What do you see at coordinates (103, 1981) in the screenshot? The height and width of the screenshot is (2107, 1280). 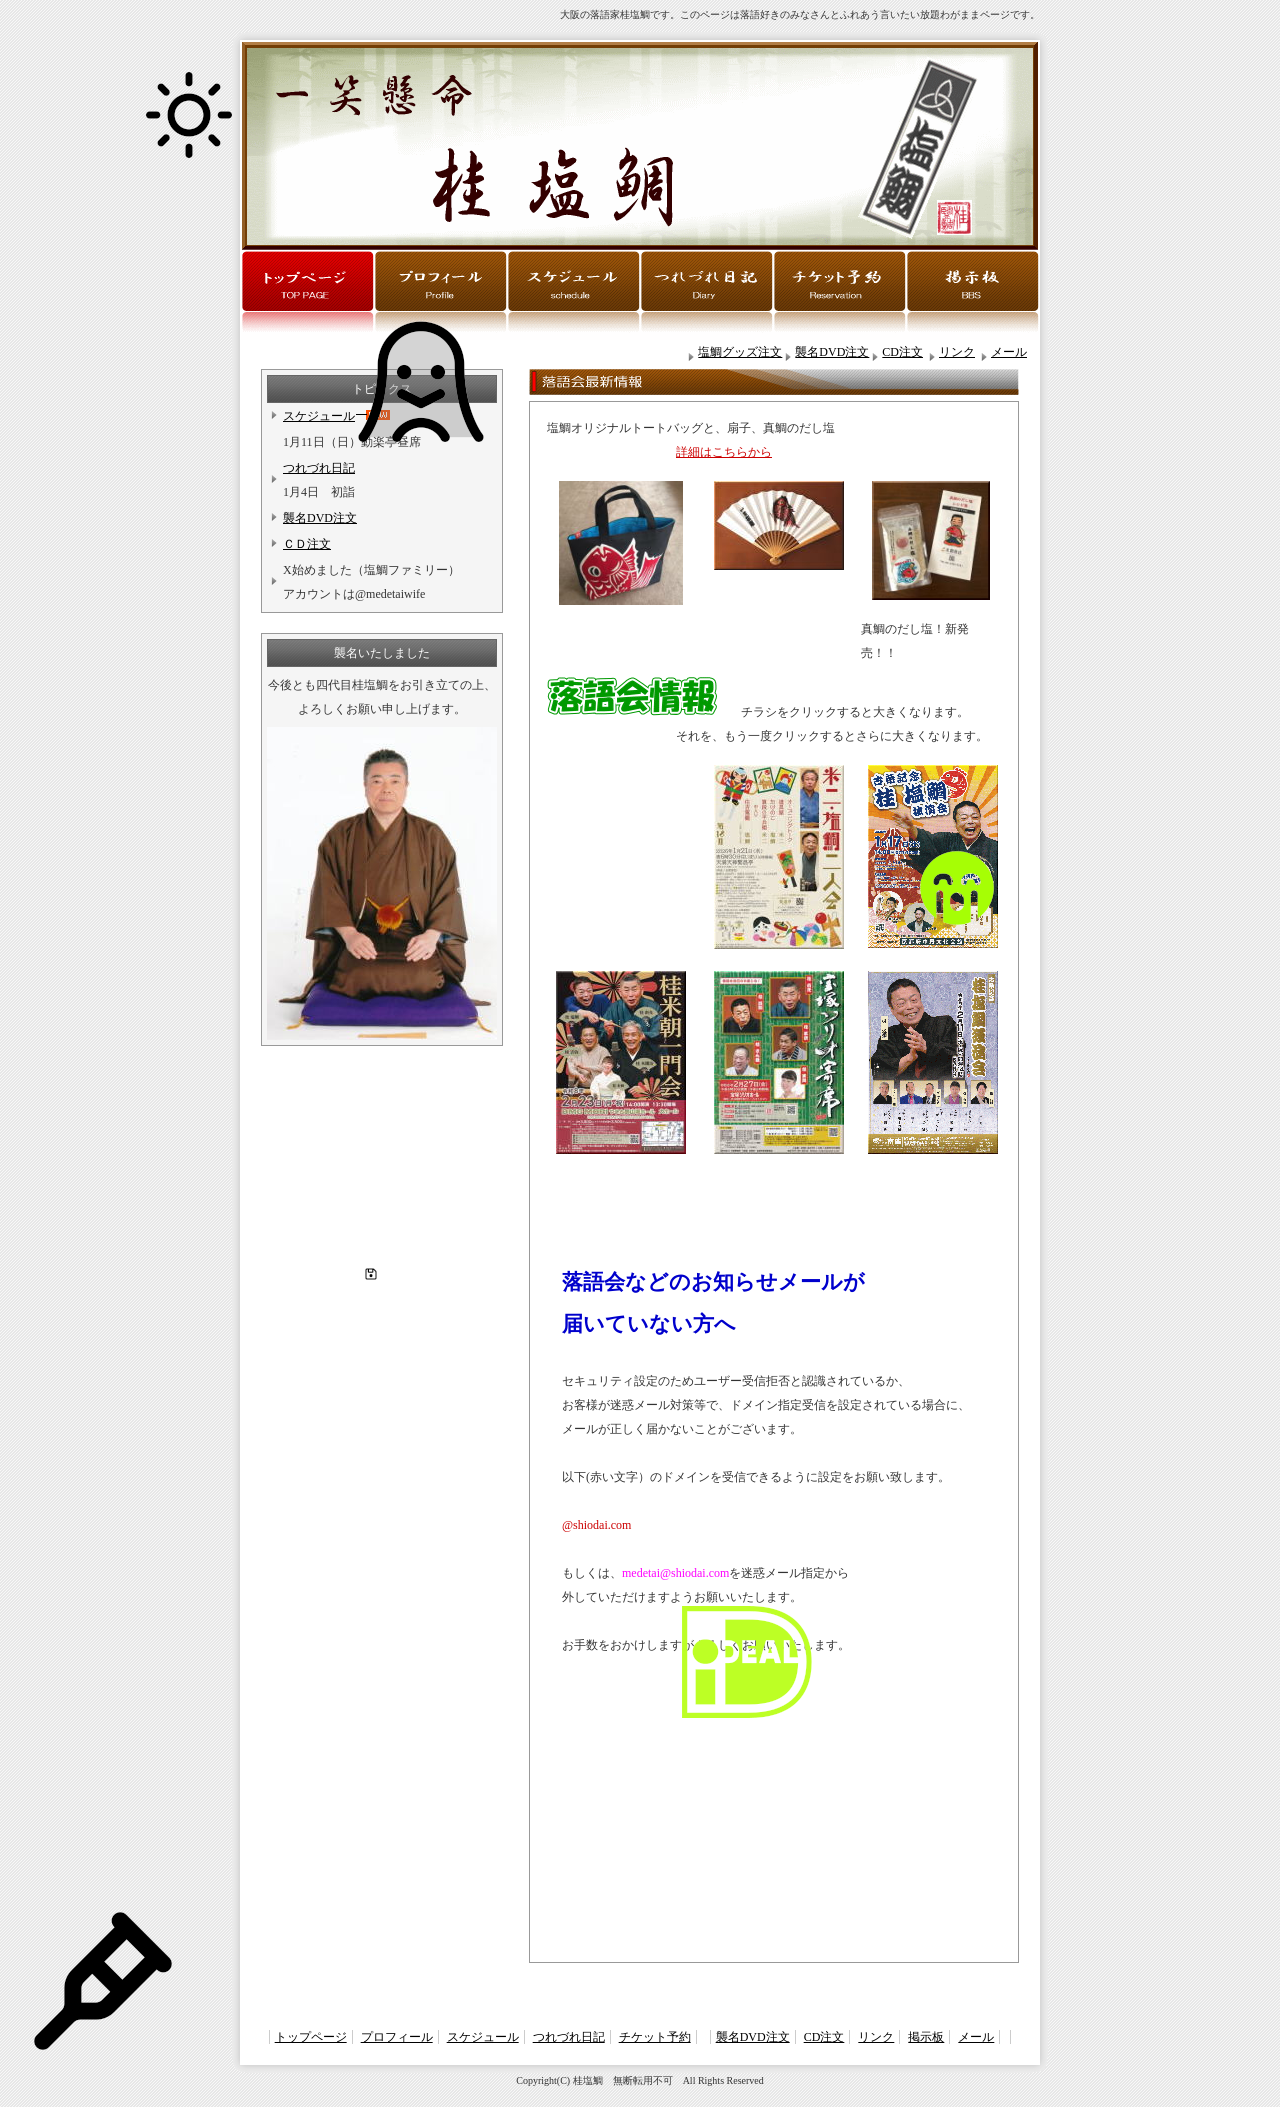 I see `indicates accessibility or mobility assistance options` at bounding box center [103, 1981].